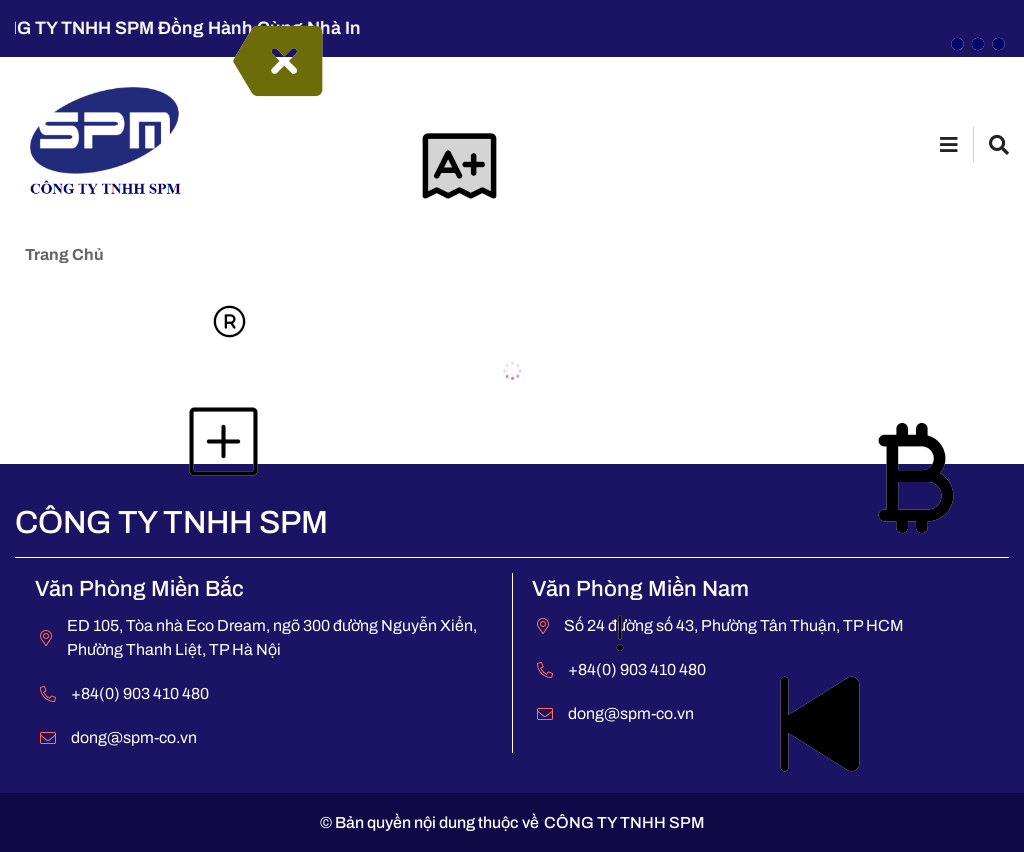  What do you see at coordinates (620, 633) in the screenshot?
I see `indicates an alert or warning that requires attention` at bounding box center [620, 633].